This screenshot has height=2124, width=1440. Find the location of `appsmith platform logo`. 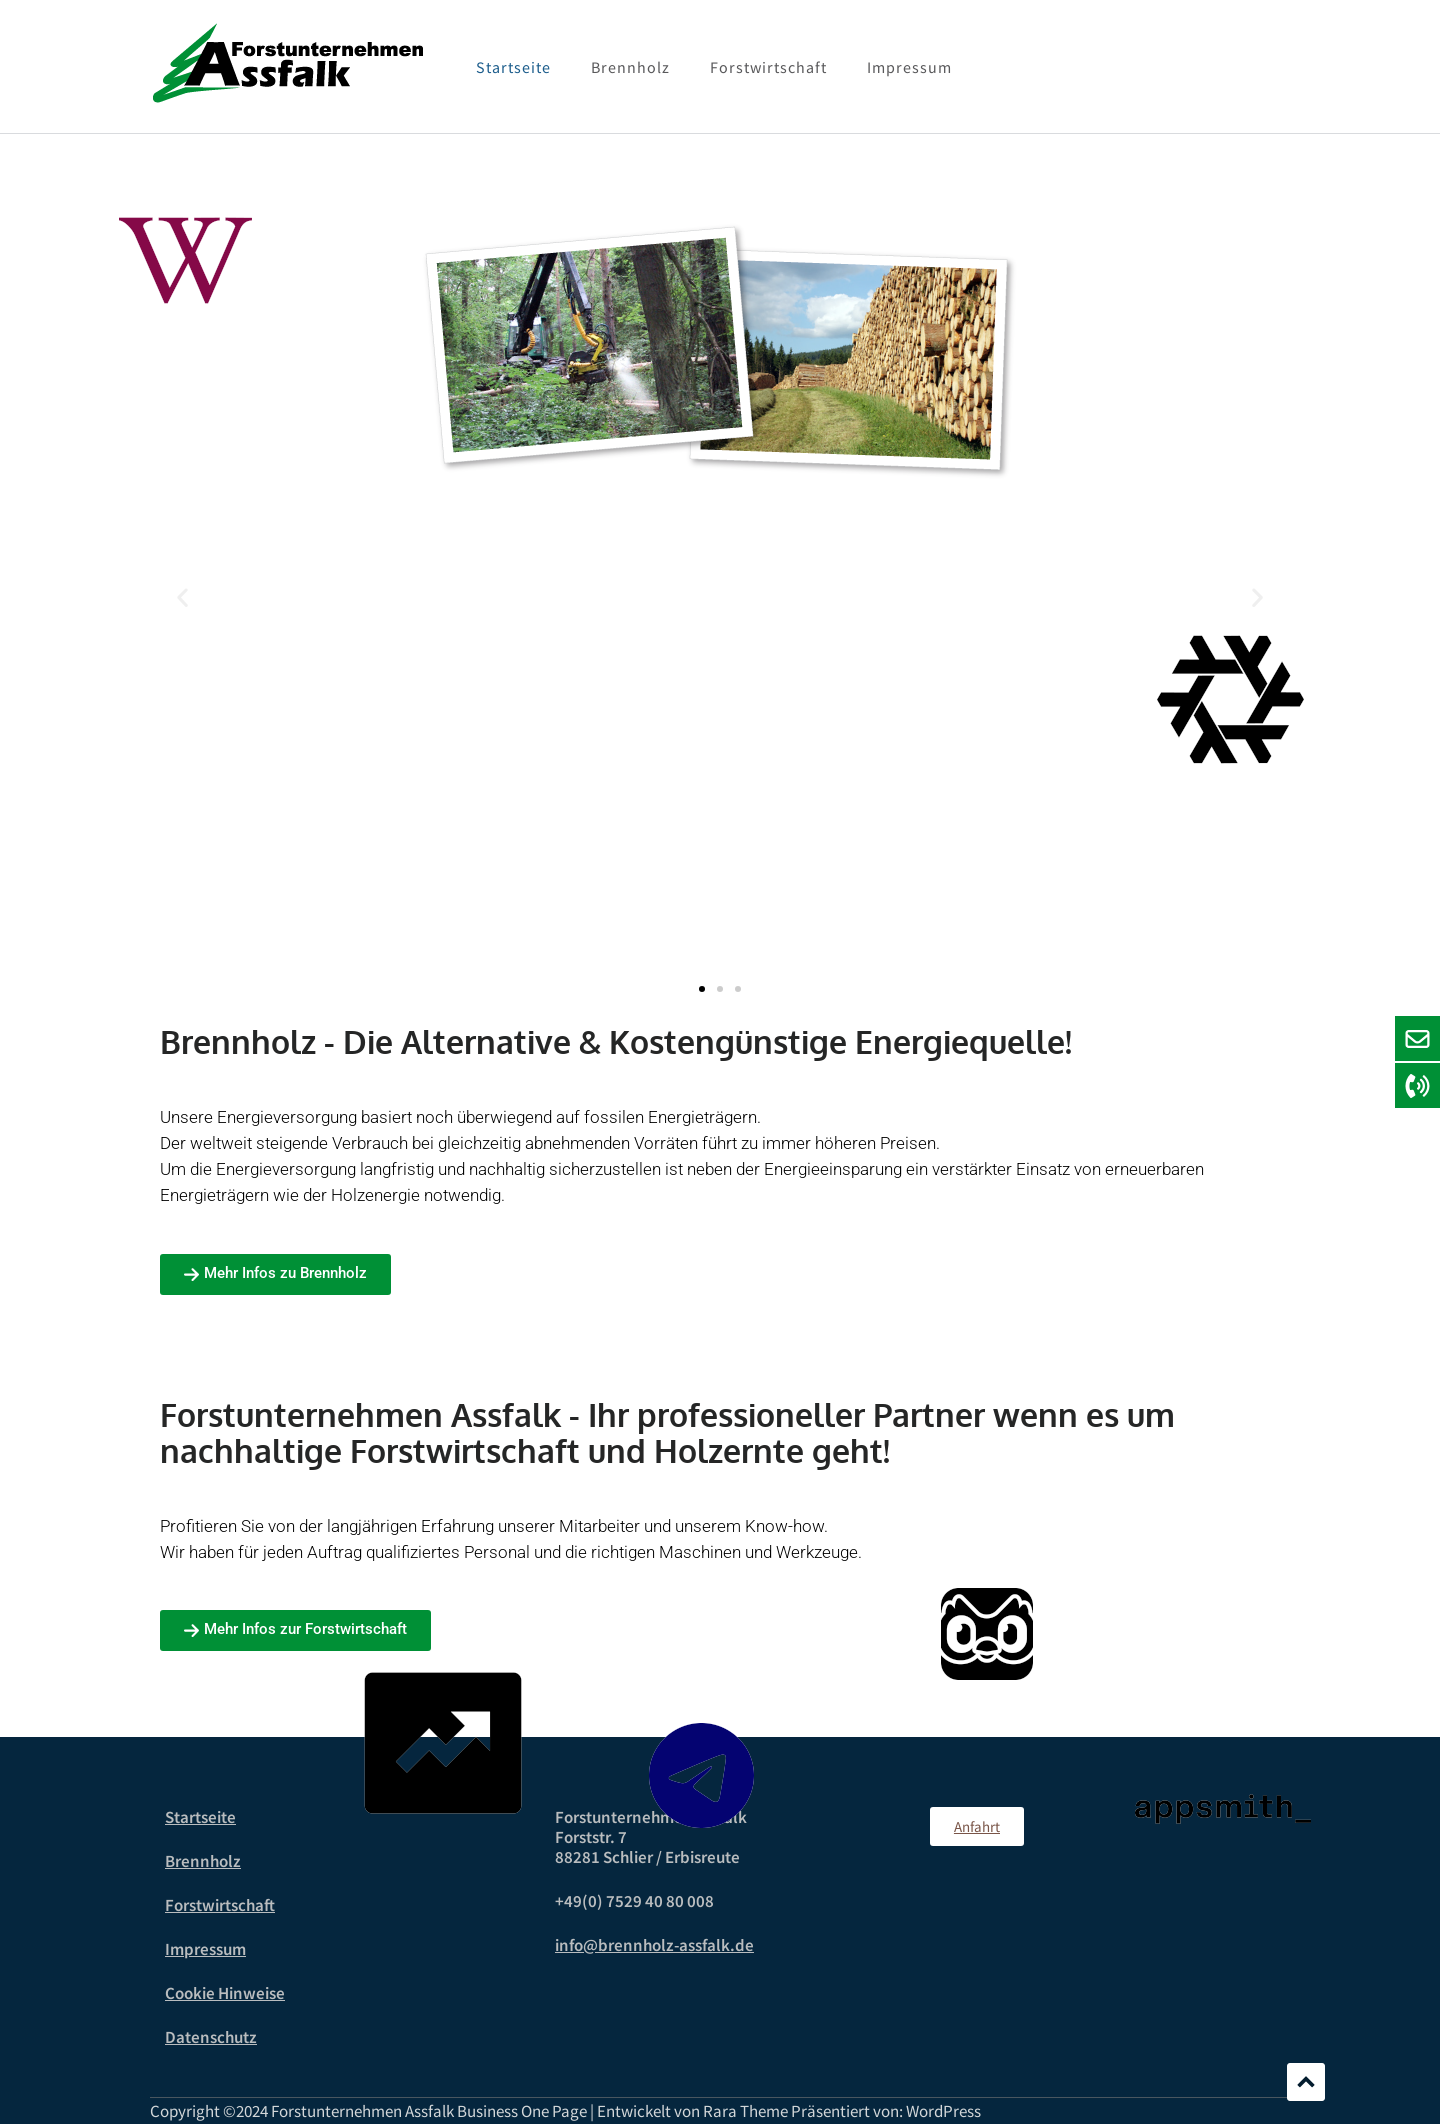

appsmith platform logo is located at coordinates (1223, 1809).